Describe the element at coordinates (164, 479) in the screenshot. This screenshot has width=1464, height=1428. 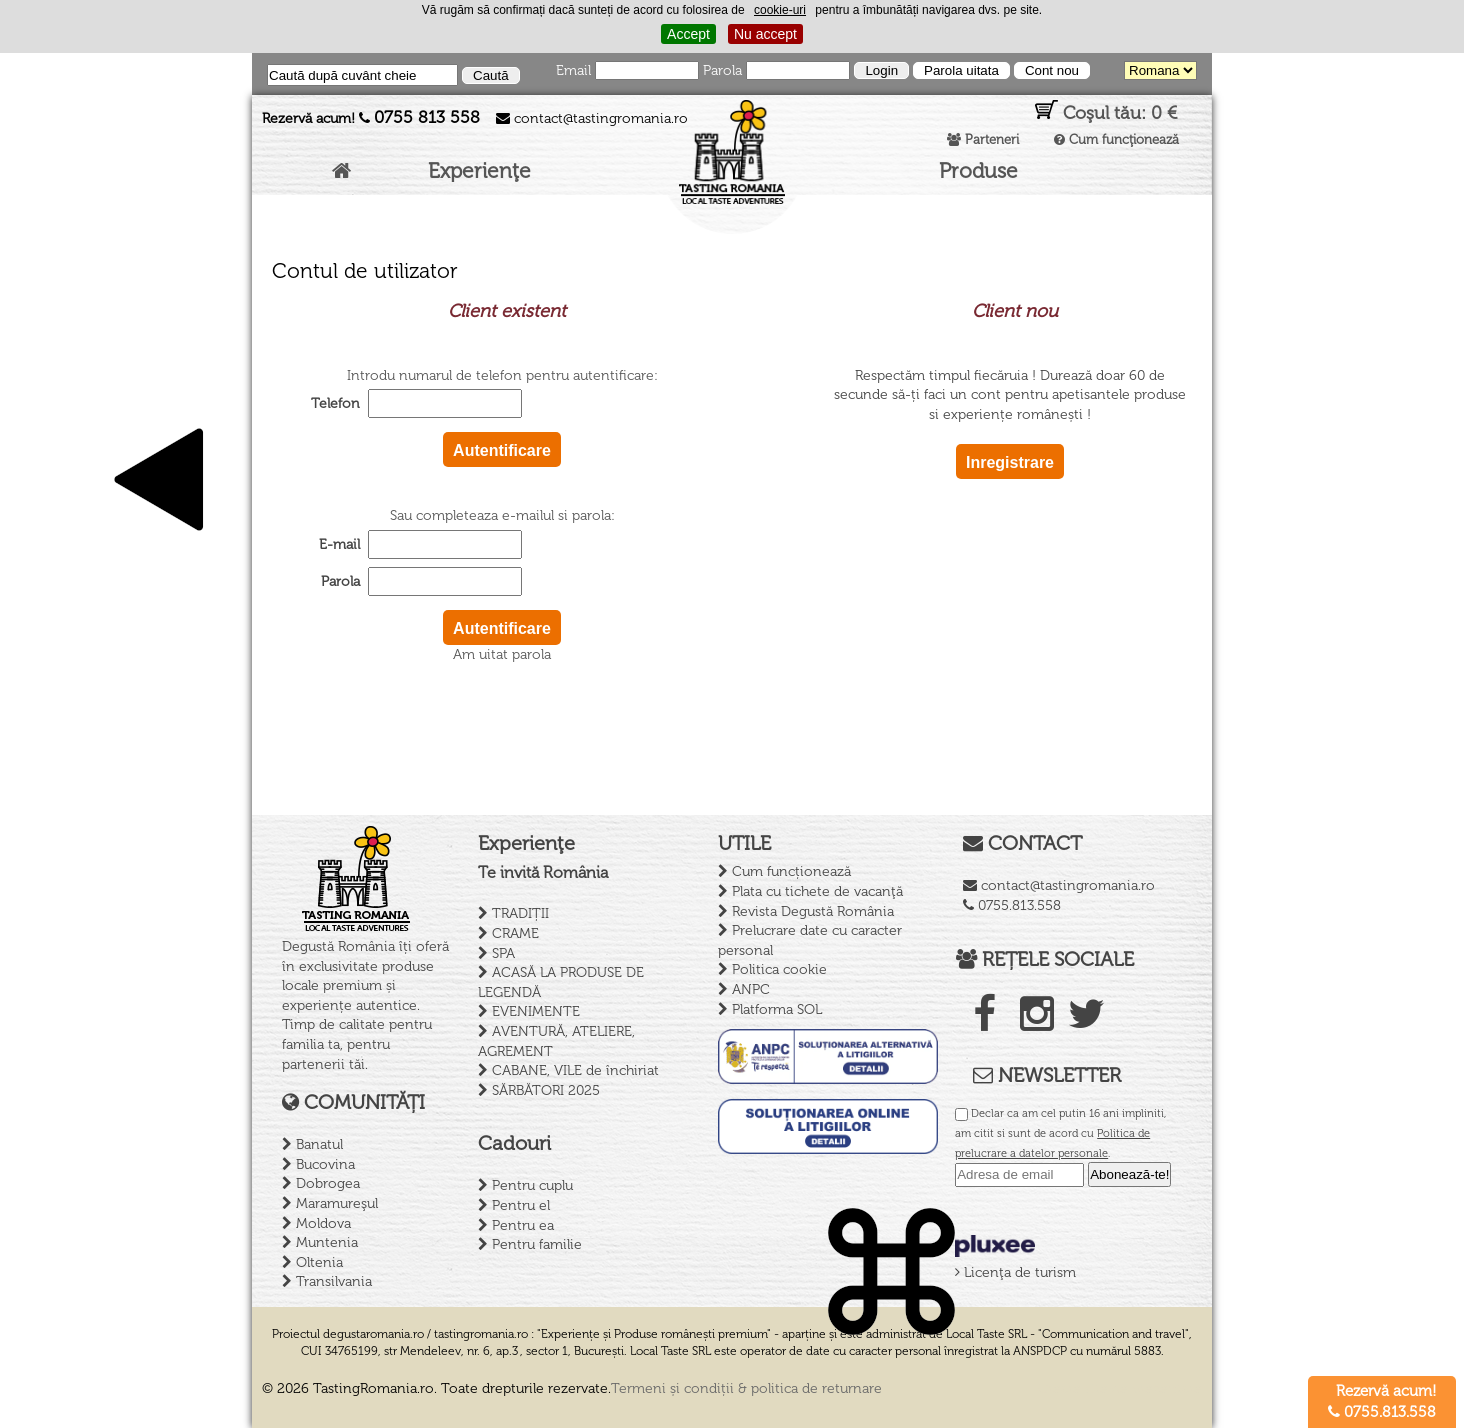
I see `play media in reverse` at that location.